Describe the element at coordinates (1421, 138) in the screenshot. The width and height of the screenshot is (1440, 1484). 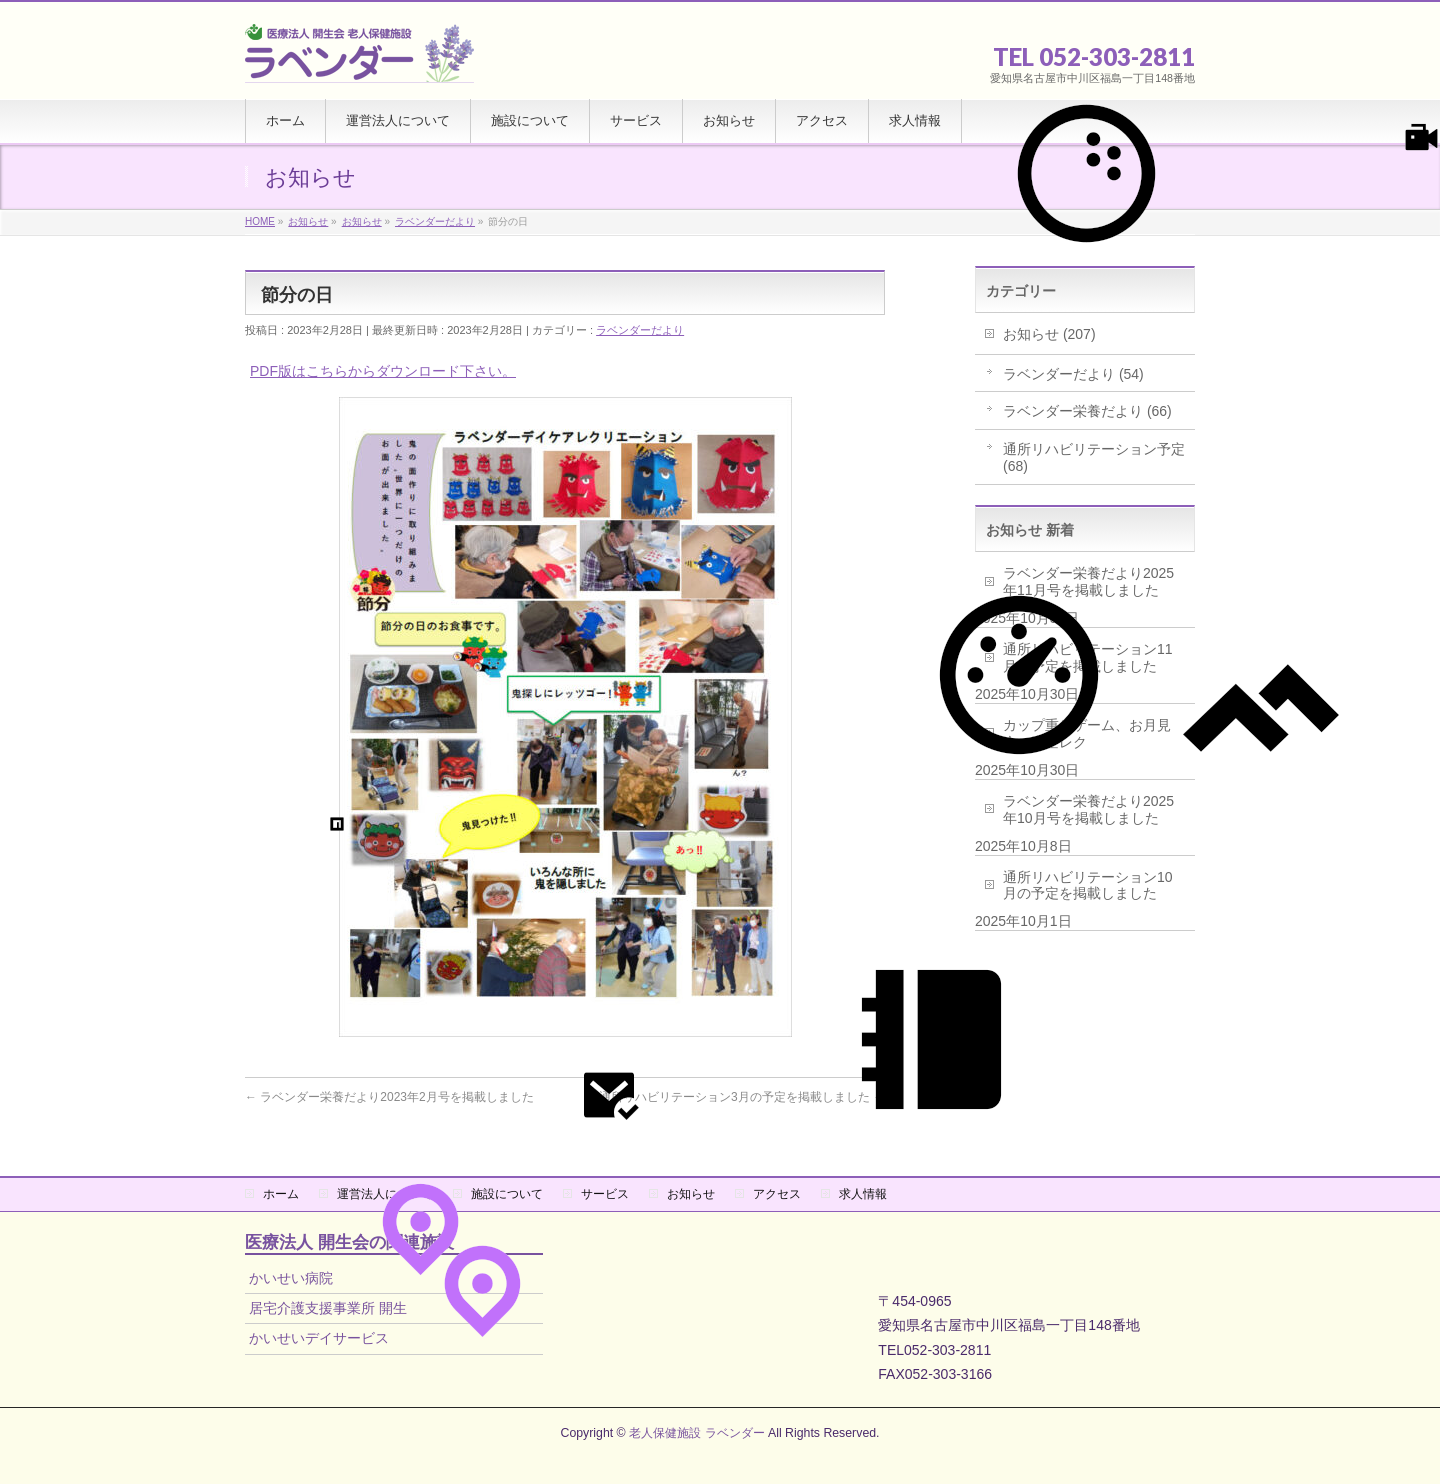
I see `start recording video` at that location.